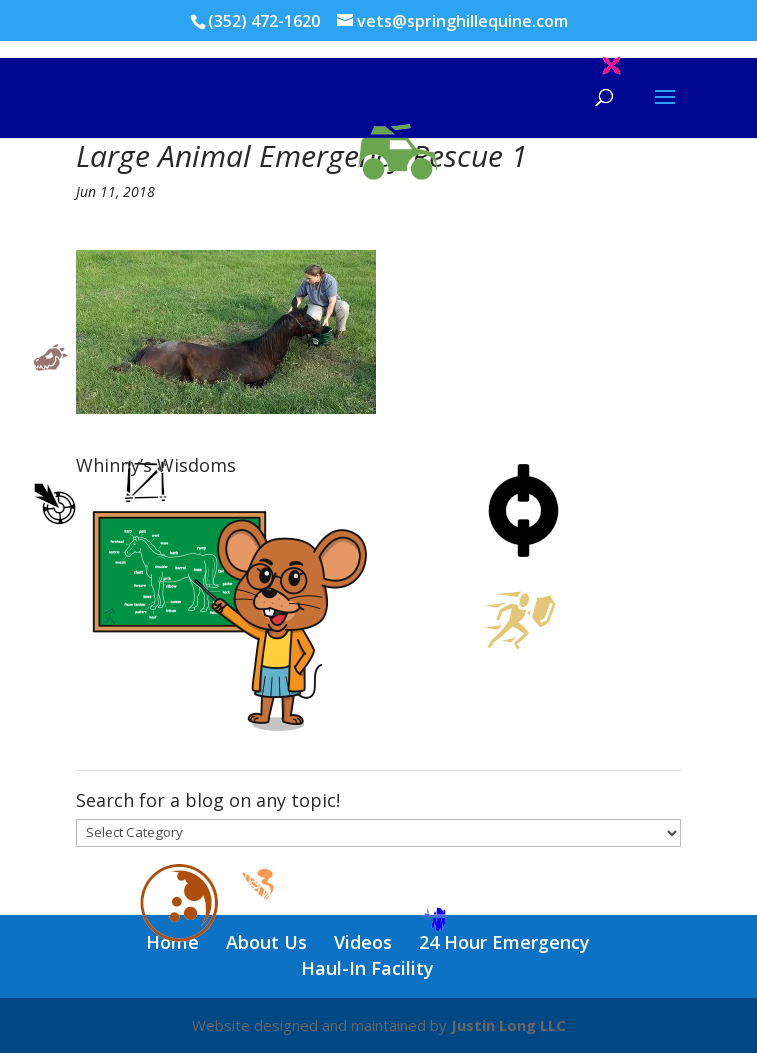 The image size is (757, 1053). I want to click on frame or crop an image, so click(145, 481).